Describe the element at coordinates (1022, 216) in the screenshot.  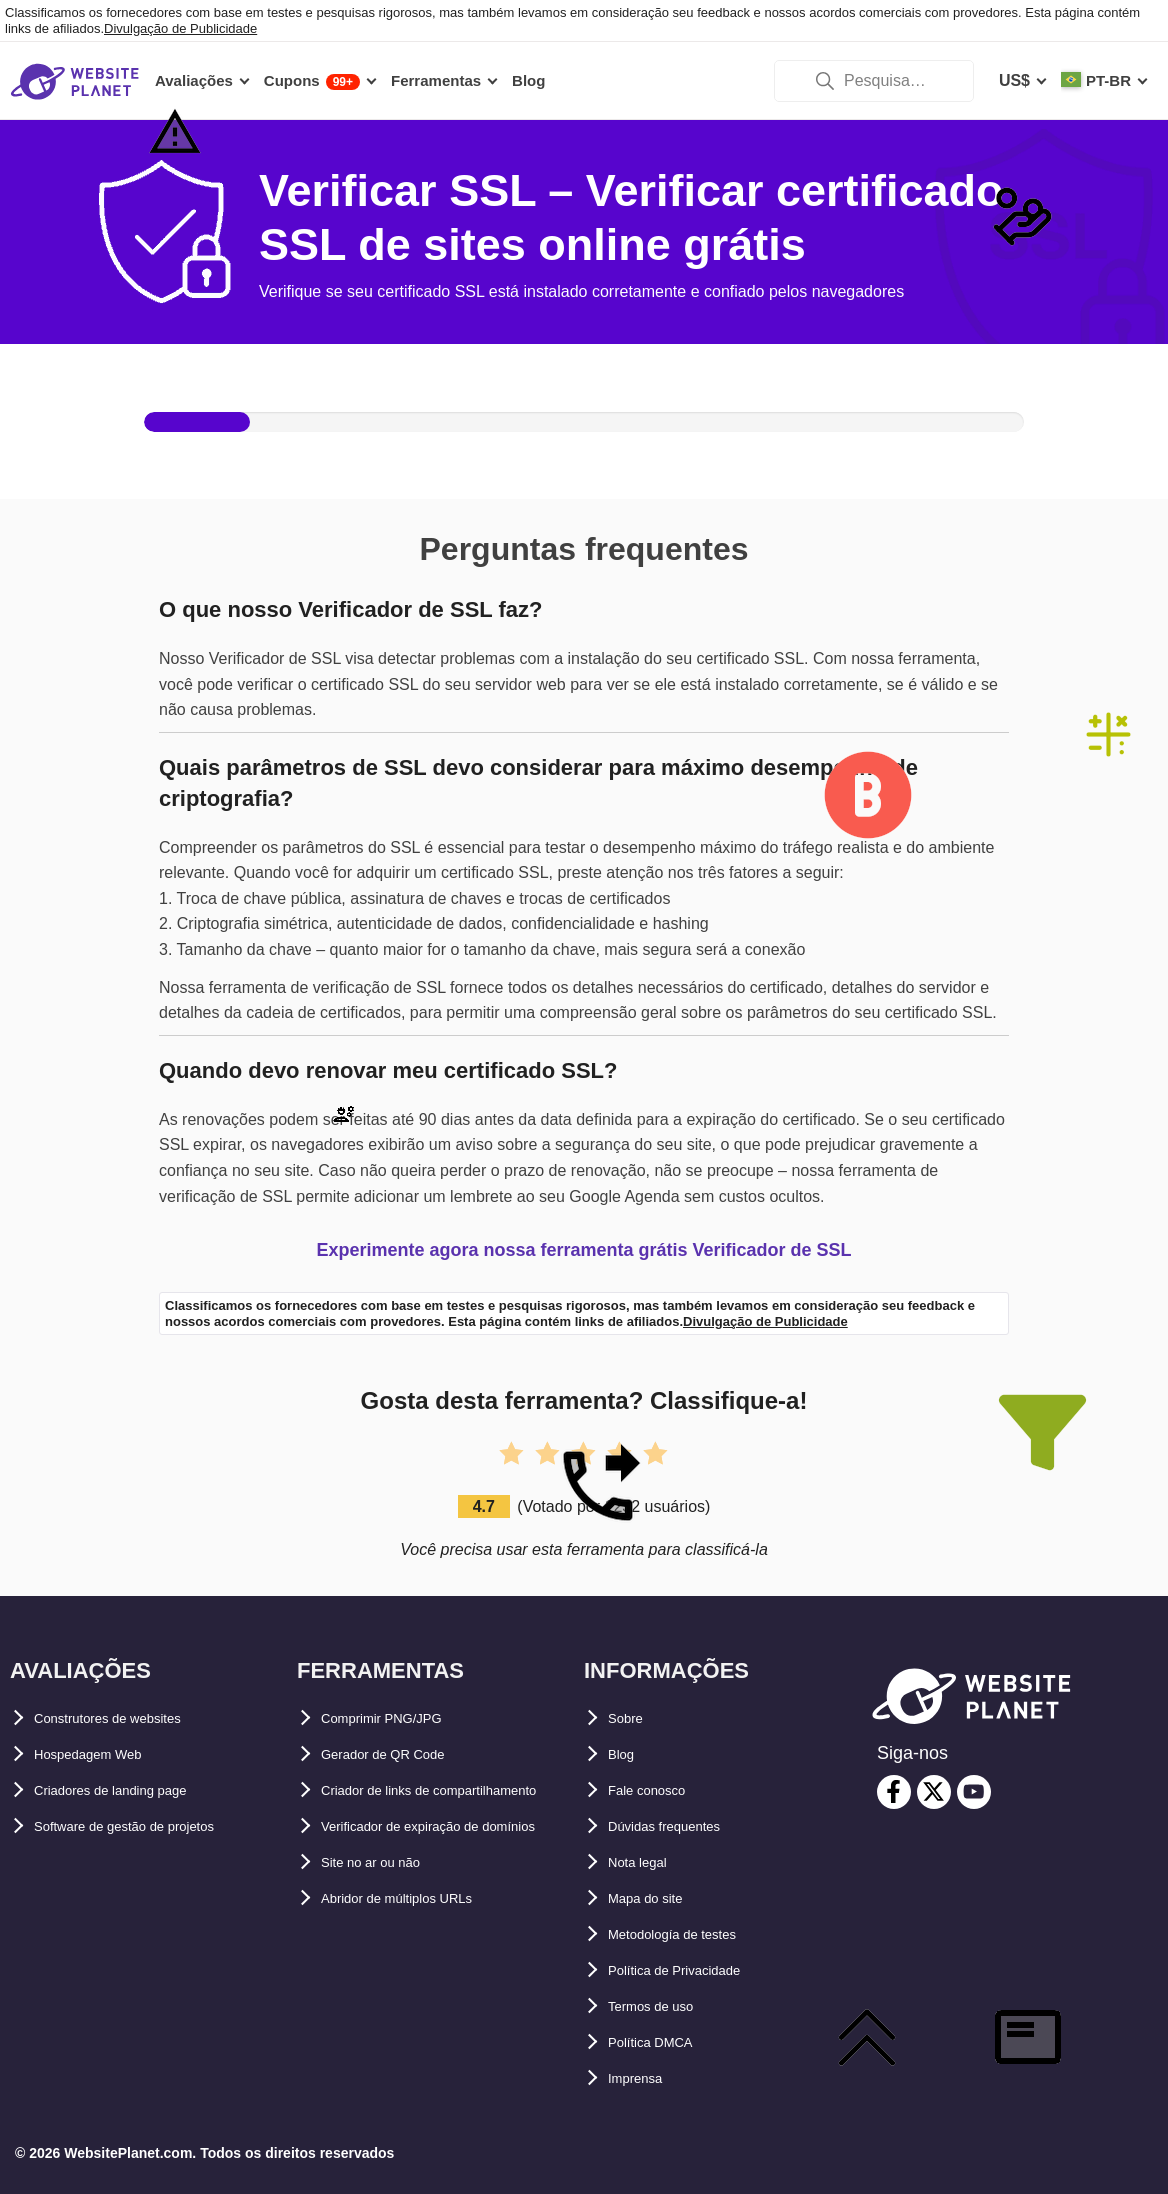
I see `make a payment or donation` at that location.